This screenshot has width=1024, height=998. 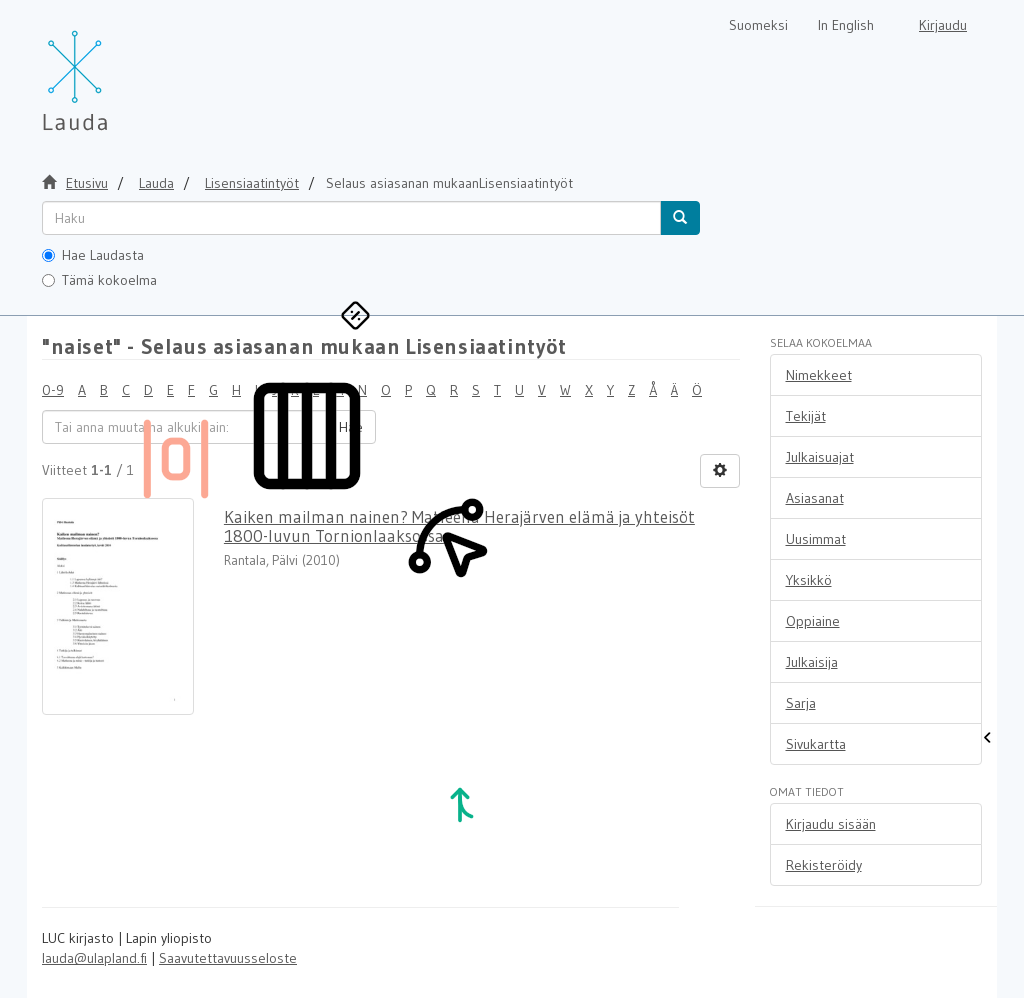 I want to click on distribute objects with equal spacing horizontally, so click(x=176, y=459).